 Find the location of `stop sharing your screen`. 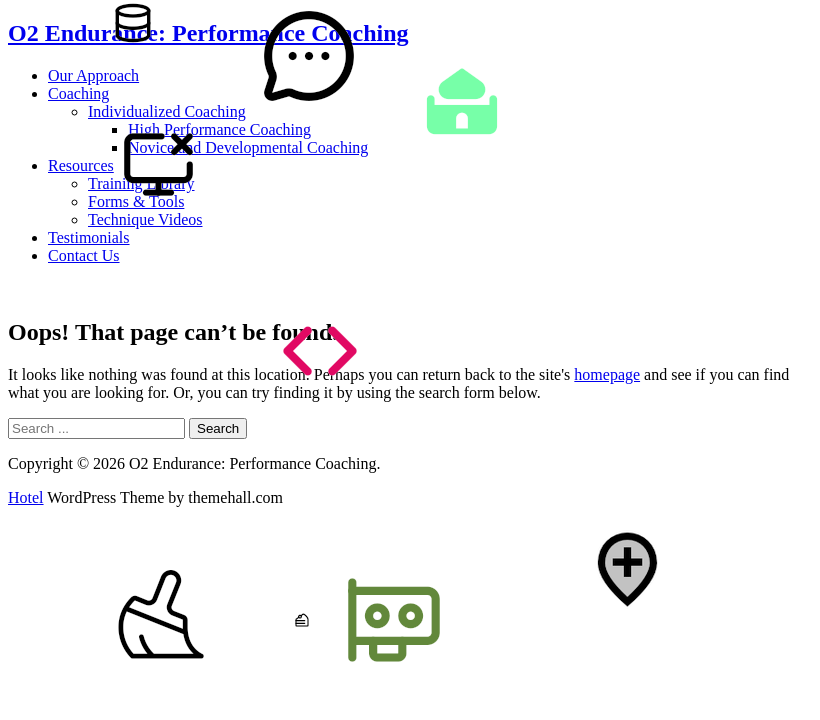

stop sharing your screen is located at coordinates (158, 164).